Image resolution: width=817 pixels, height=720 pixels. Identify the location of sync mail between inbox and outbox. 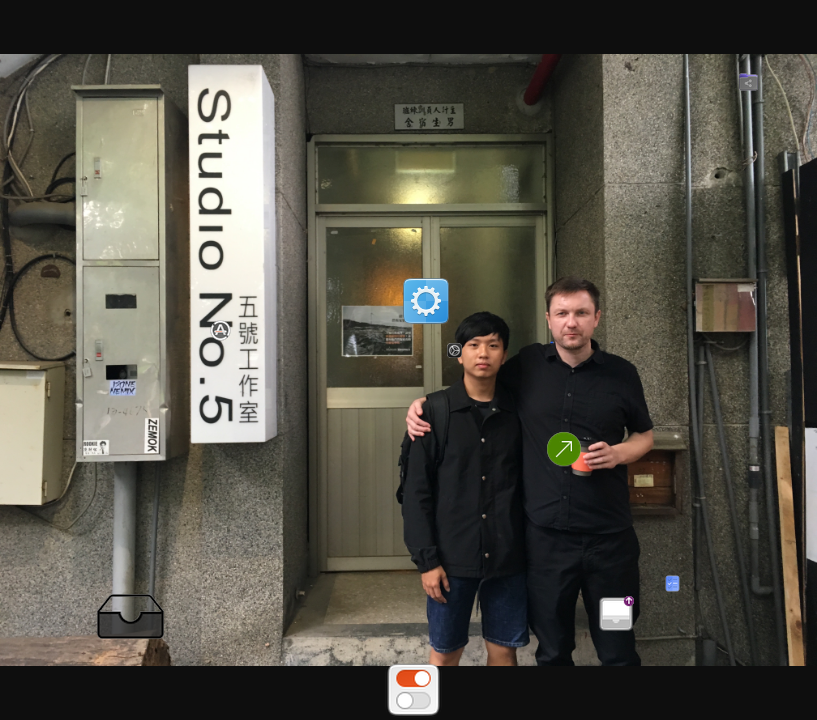
(616, 614).